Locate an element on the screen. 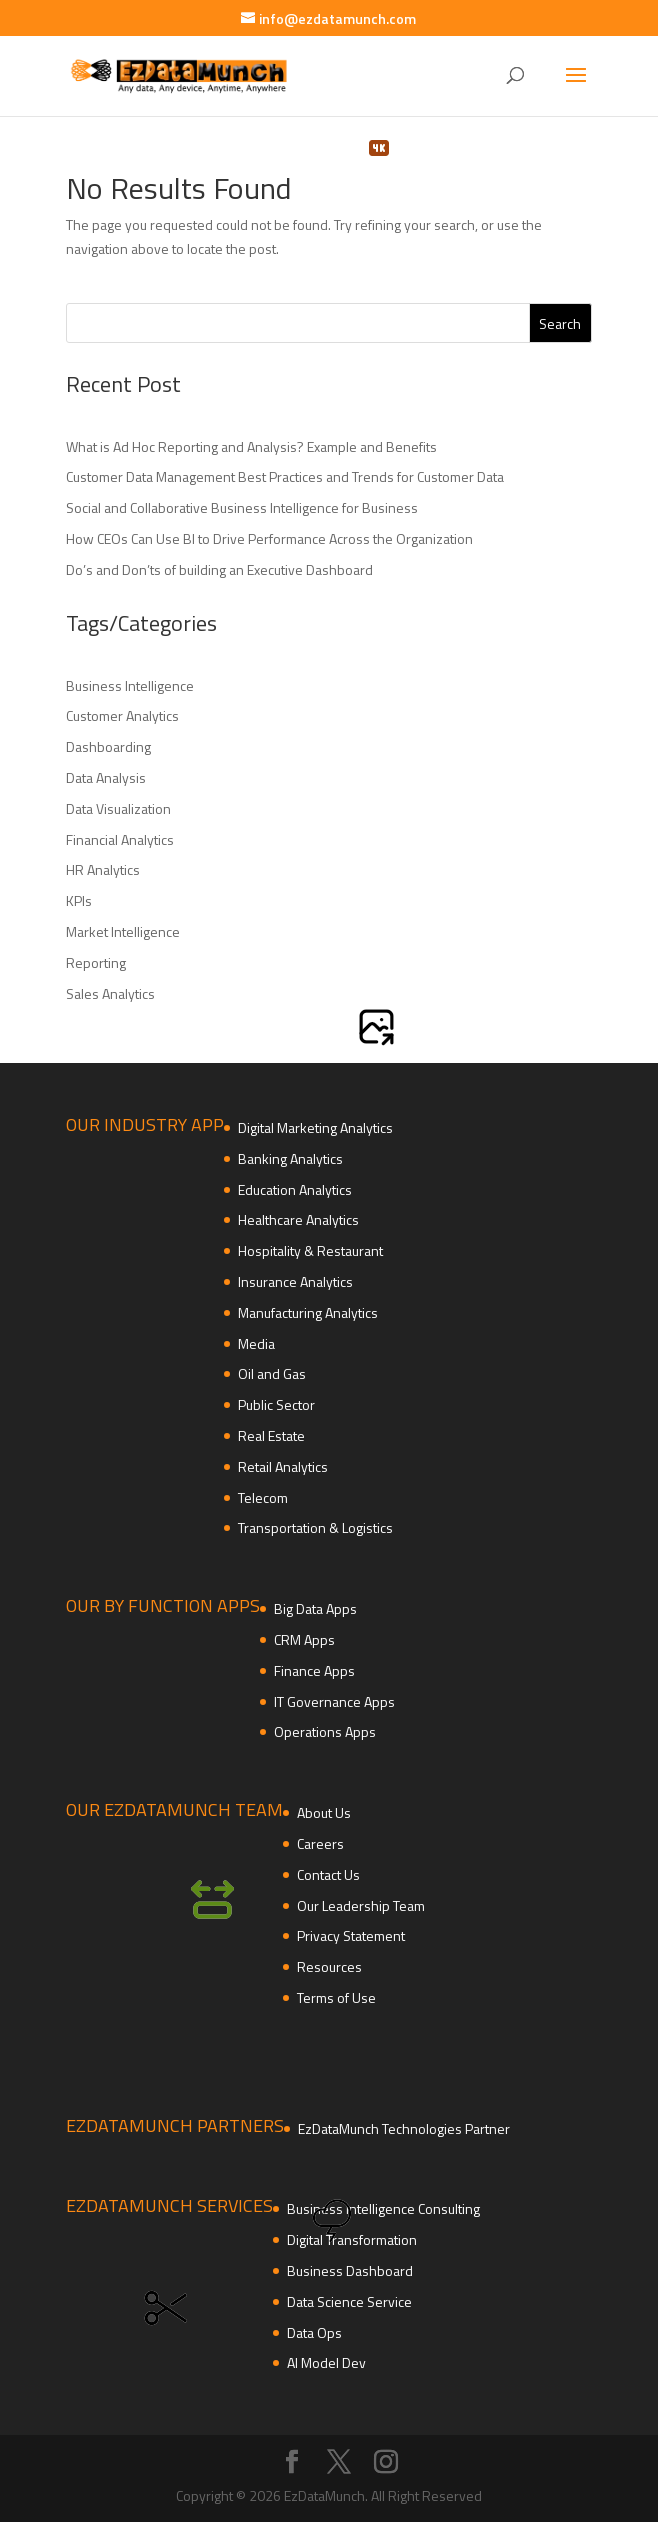 The height and width of the screenshot is (2522, 658). indicates thunderstorm or severe weather conditions is located at coordinates (332, 2220).